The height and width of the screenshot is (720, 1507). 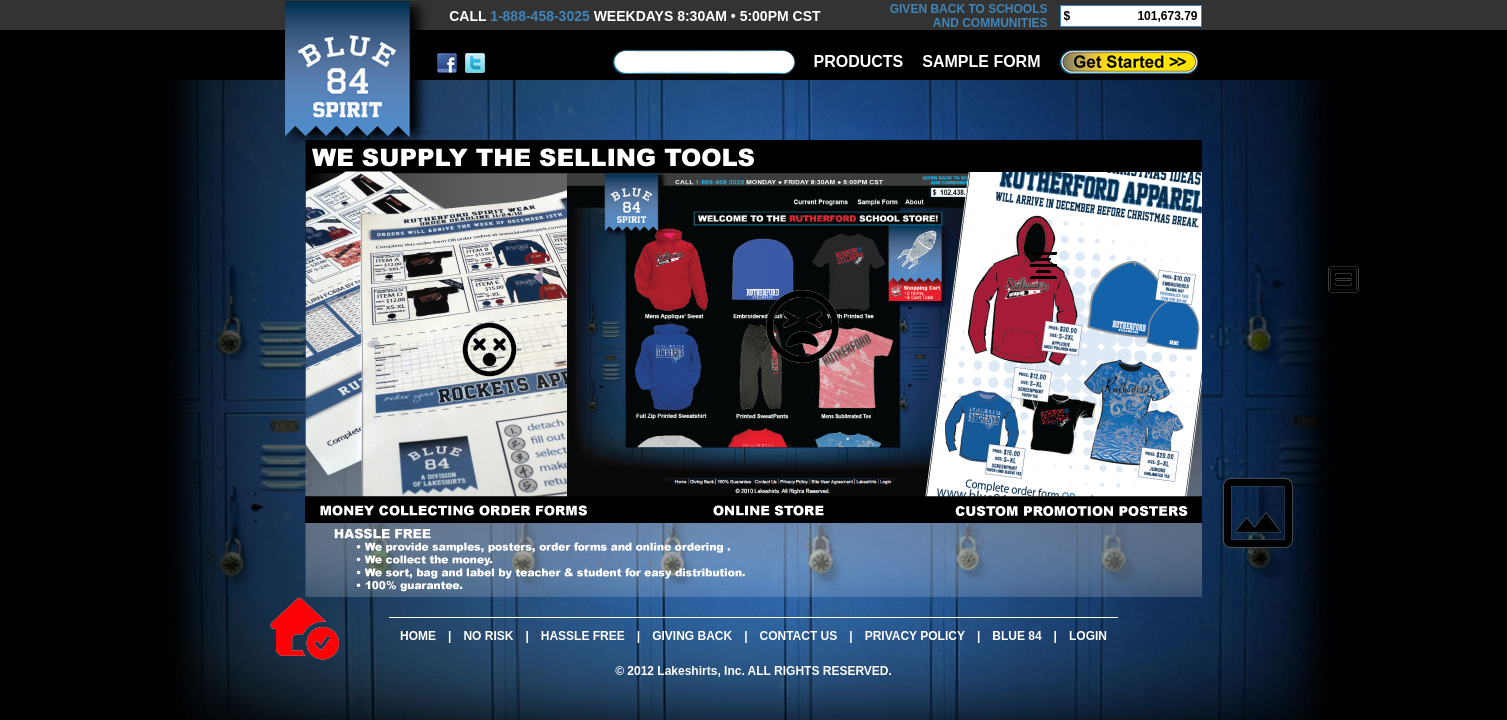 What do you see at coordinates (538, 277) in the screenshot?
I see `go back to the previous screen` at bounding box center [538, 277].